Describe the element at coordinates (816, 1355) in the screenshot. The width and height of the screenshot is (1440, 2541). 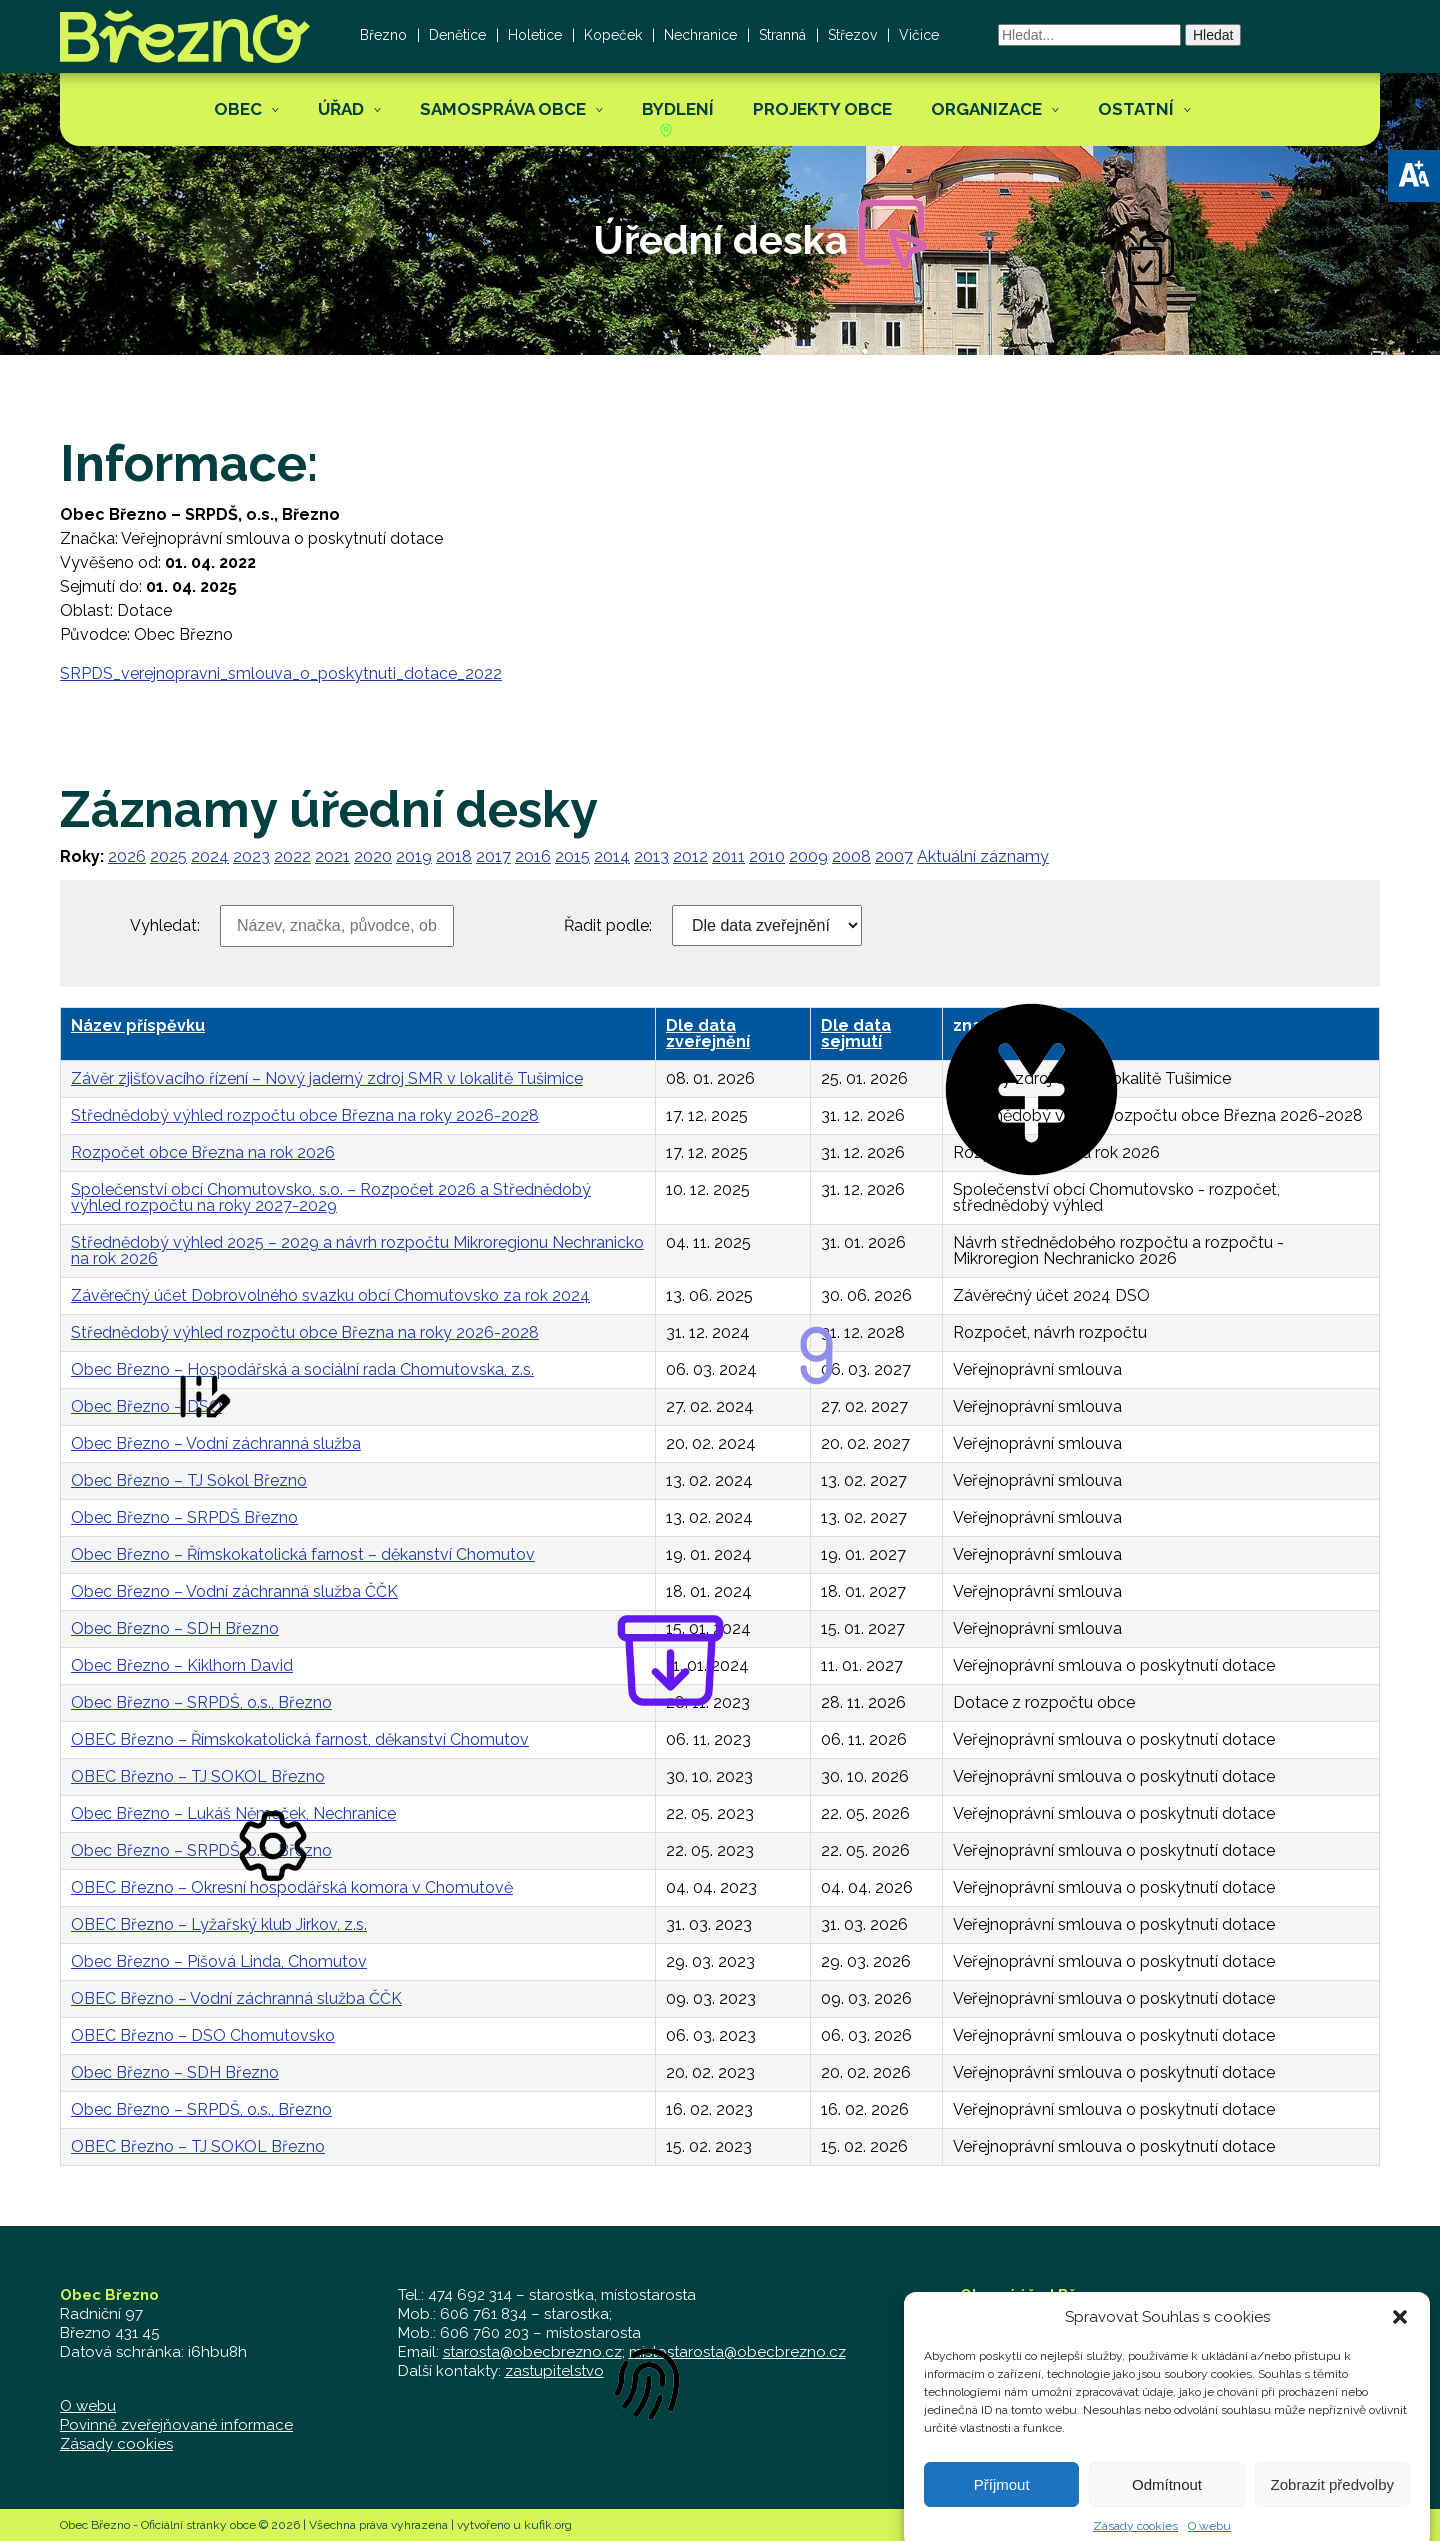
I see `indicates the number 9 in a list or sequence` at that location.